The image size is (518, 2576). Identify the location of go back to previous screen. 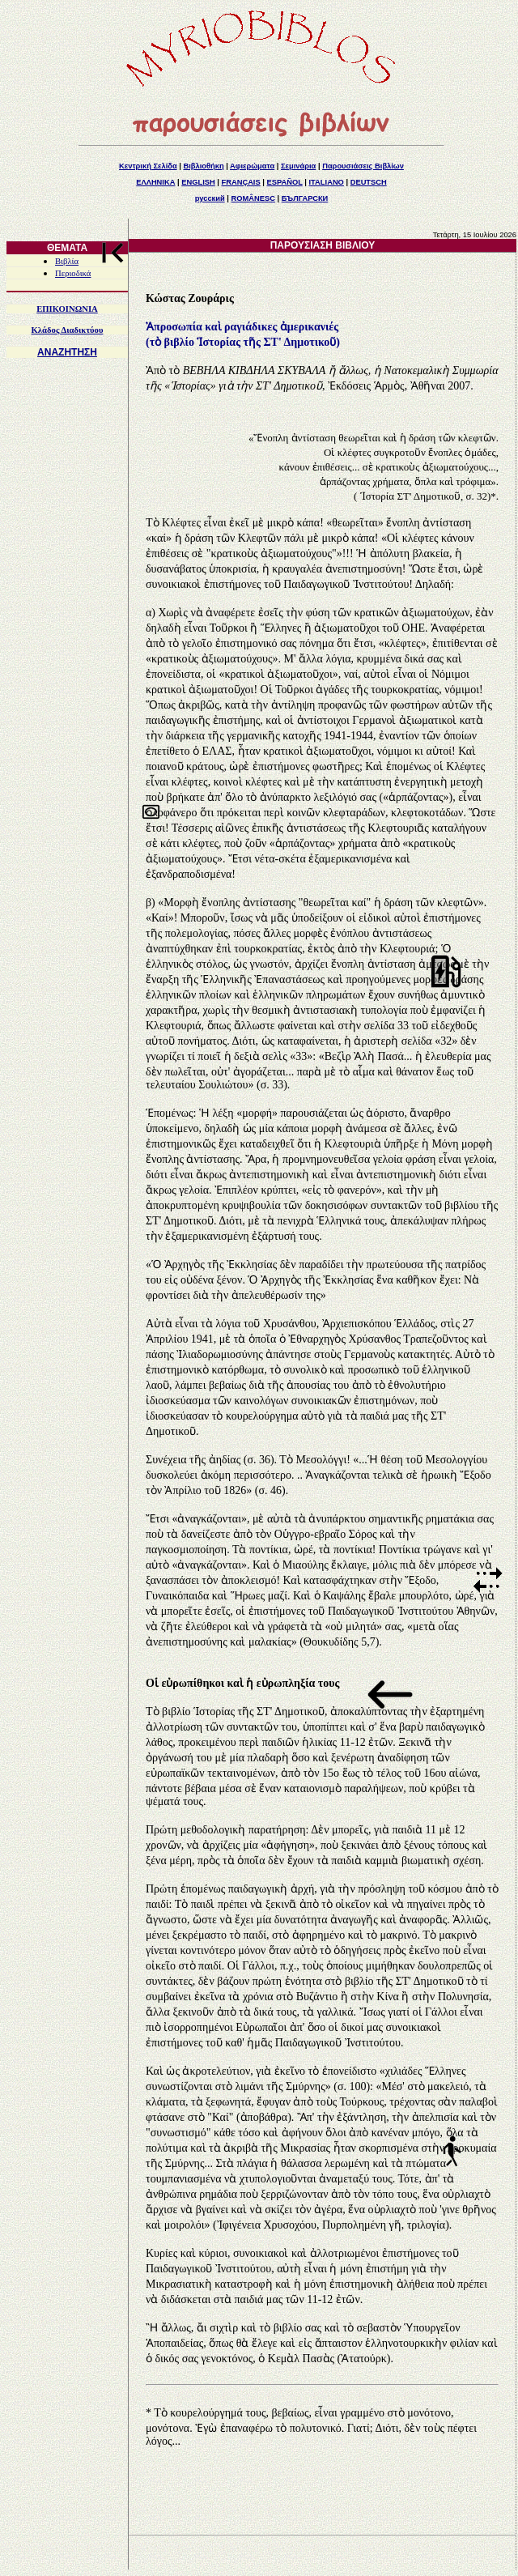
(389, 1694).